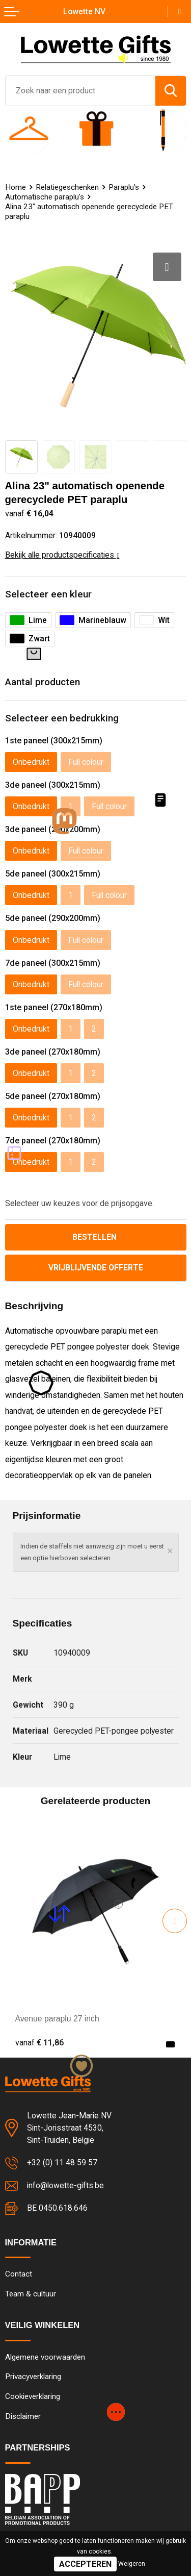 Image resolution: width=191 pixels, height=2576 pixels. I want to click on indicates a warning or alert condition, so click(118, 1904).